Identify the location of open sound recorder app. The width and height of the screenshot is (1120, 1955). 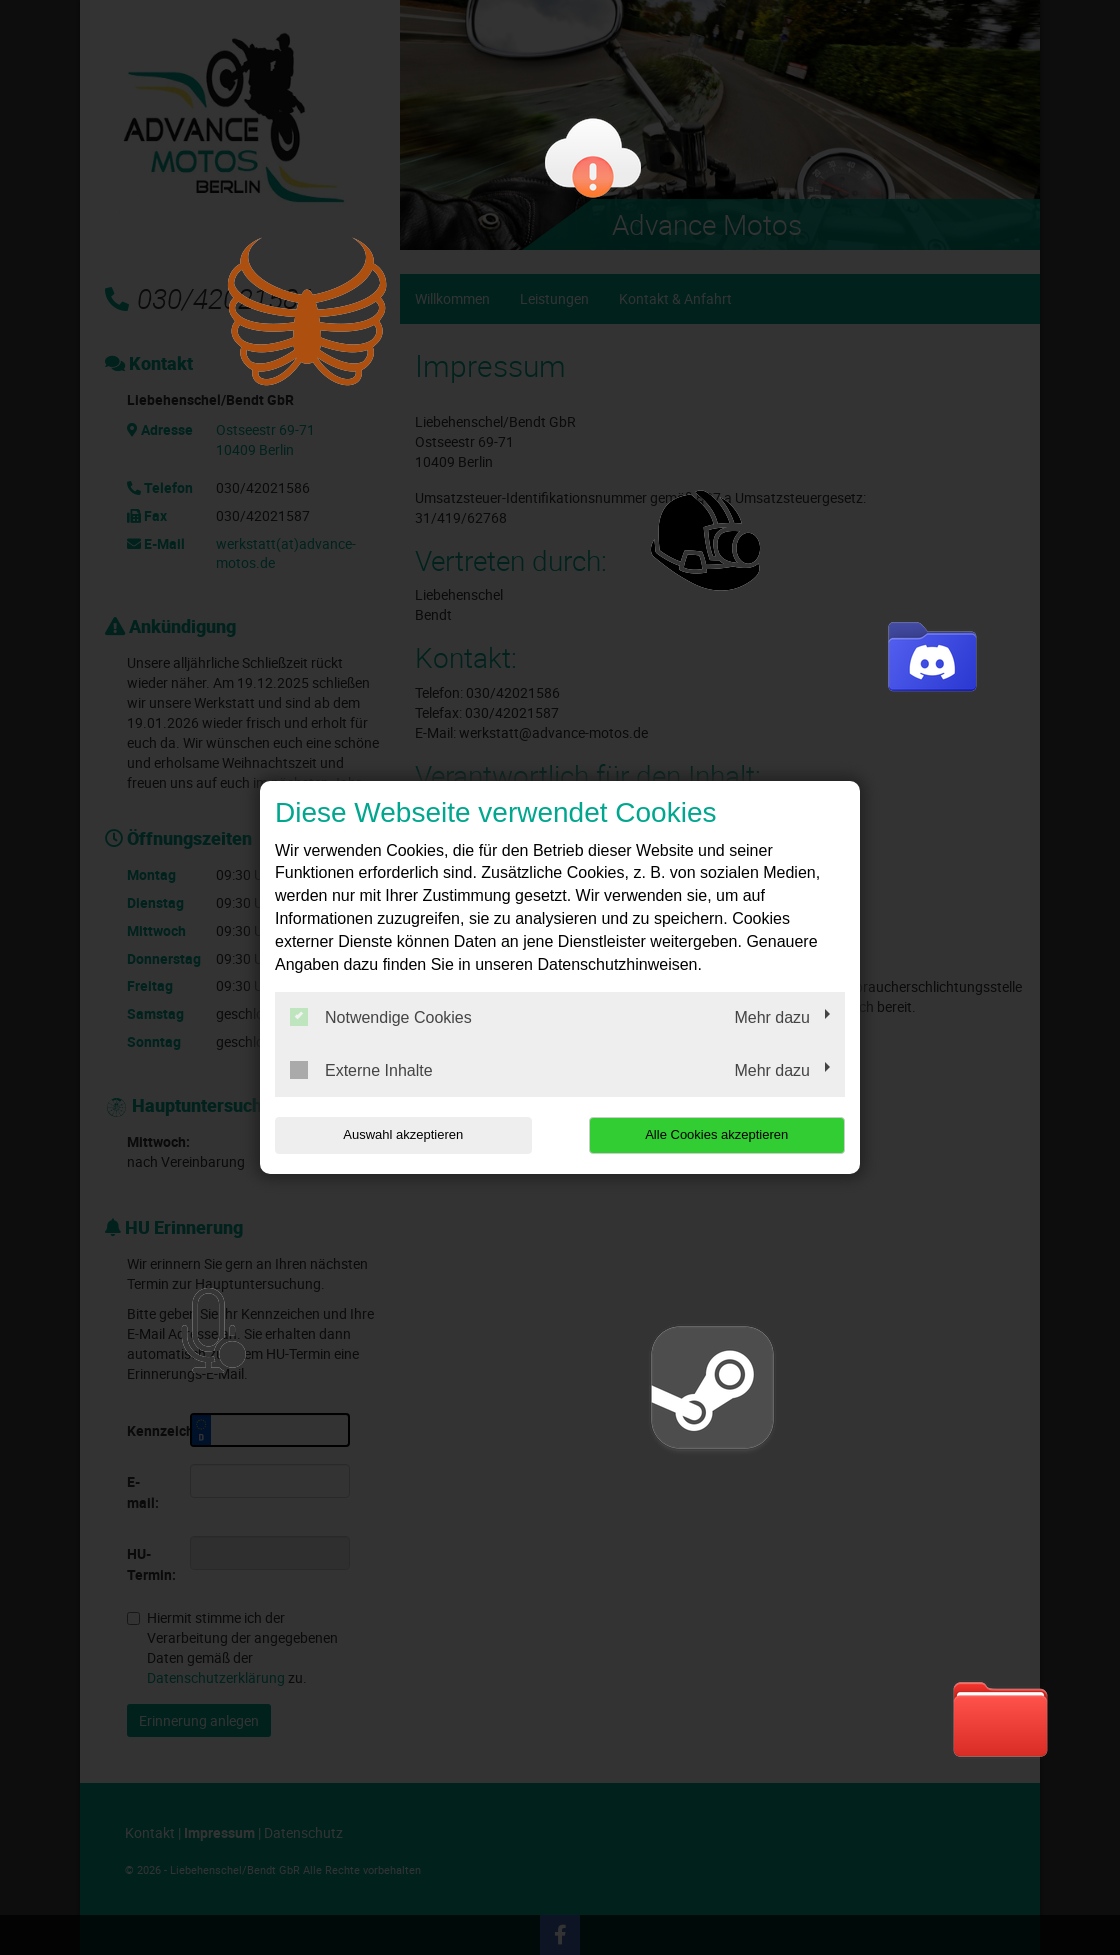
(208, 1330).